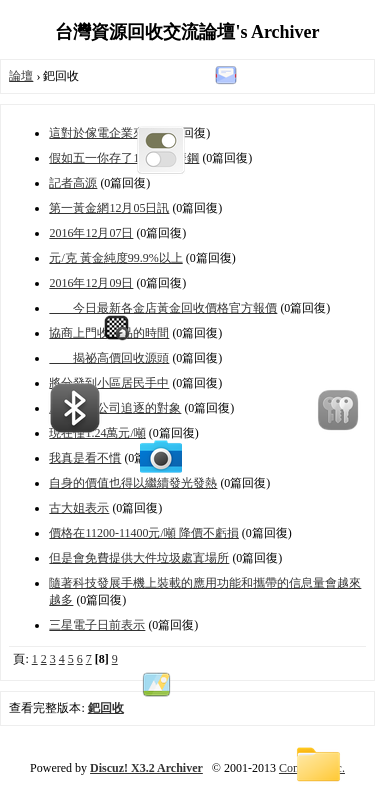 This screenshot has height=791, width=375. I want to click on open the camera app, so click(161, 457).